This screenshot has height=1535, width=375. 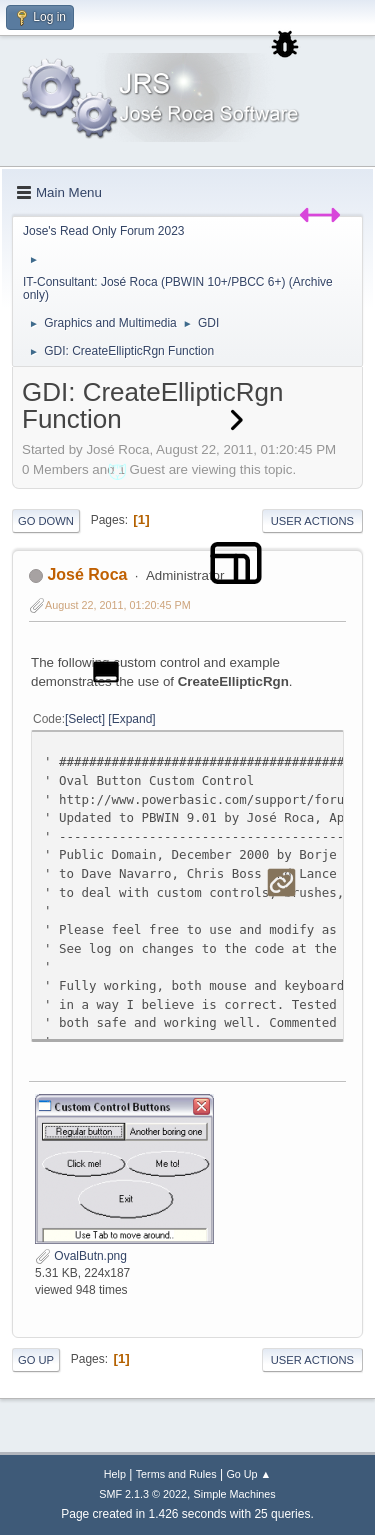 What do you see at coordinates (236, 563) in the screenshot?
I see `adjust aspect ratio settings` at bounding box center [236, 563].